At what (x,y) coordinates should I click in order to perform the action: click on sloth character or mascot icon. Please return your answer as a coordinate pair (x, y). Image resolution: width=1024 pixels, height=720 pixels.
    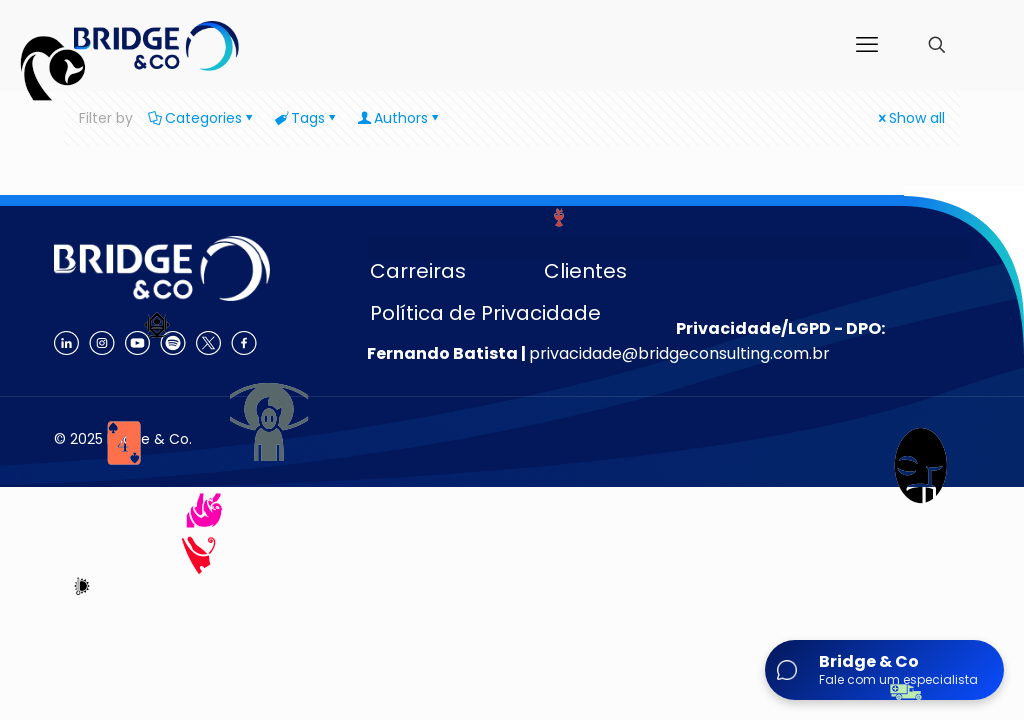
    Looking at the image, I should click on (204, 510).